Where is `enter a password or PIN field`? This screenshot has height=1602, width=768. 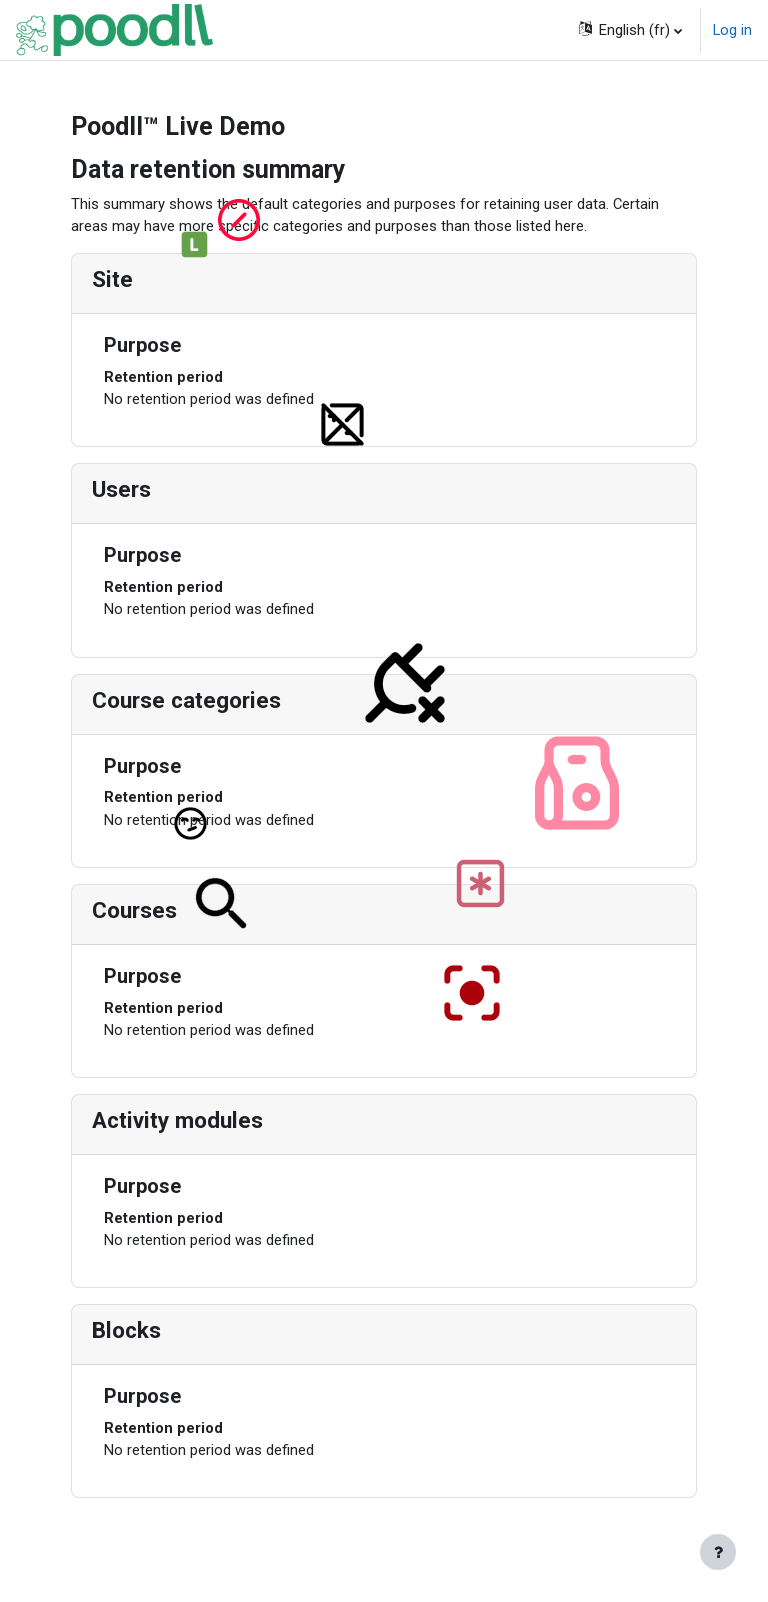 enter a password or PIN field is located at coordinates (480, 883).